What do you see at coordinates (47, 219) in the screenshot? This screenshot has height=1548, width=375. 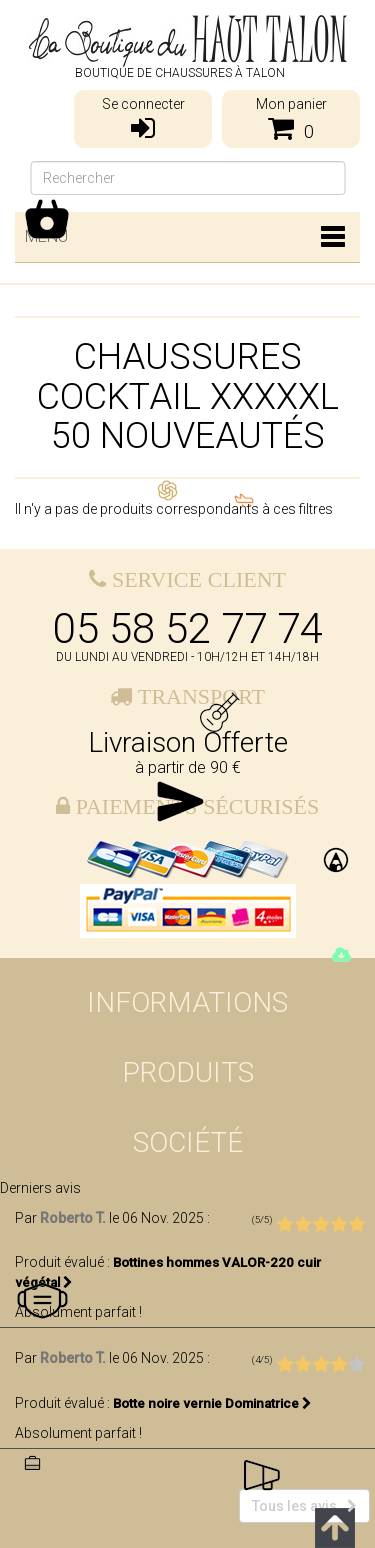 I see `view shopping basket` at bounding box center [47, 219].